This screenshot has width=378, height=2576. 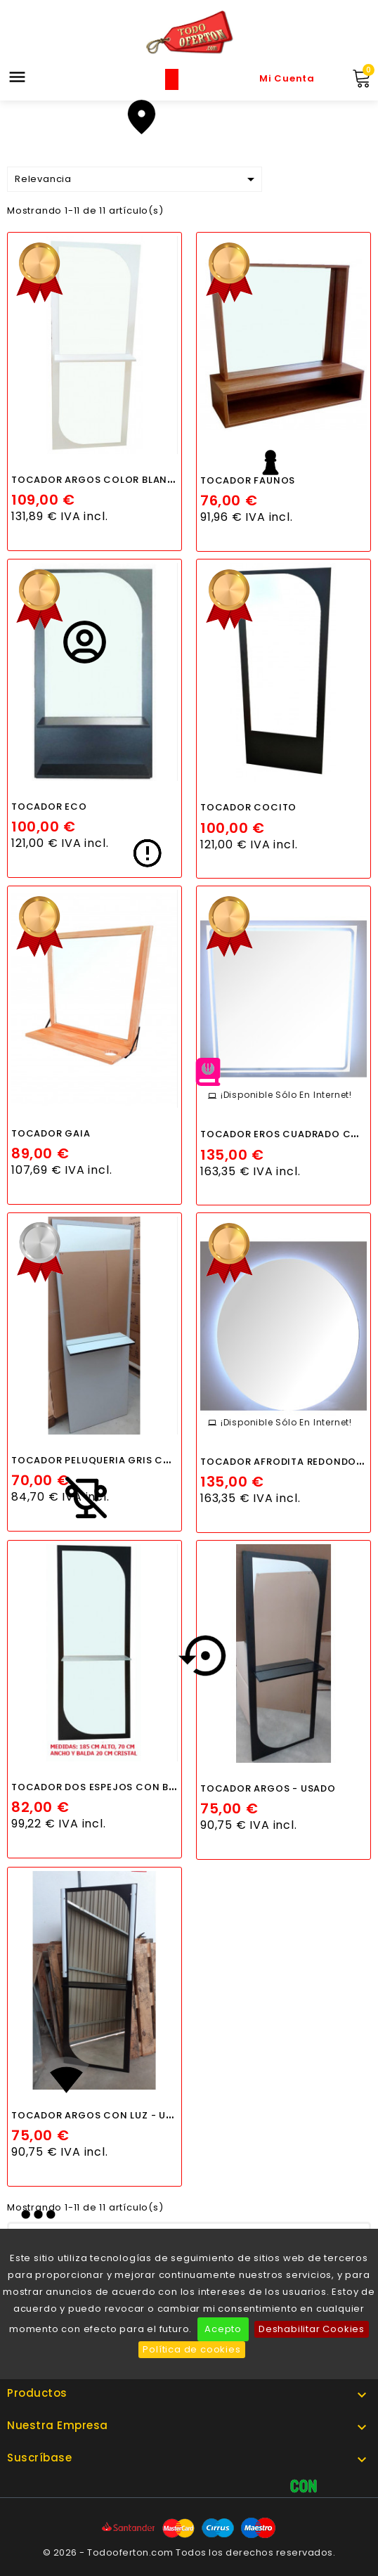 I want to click on access the journal of the whills or star wars lore reference, so click(x=208, y=1072).